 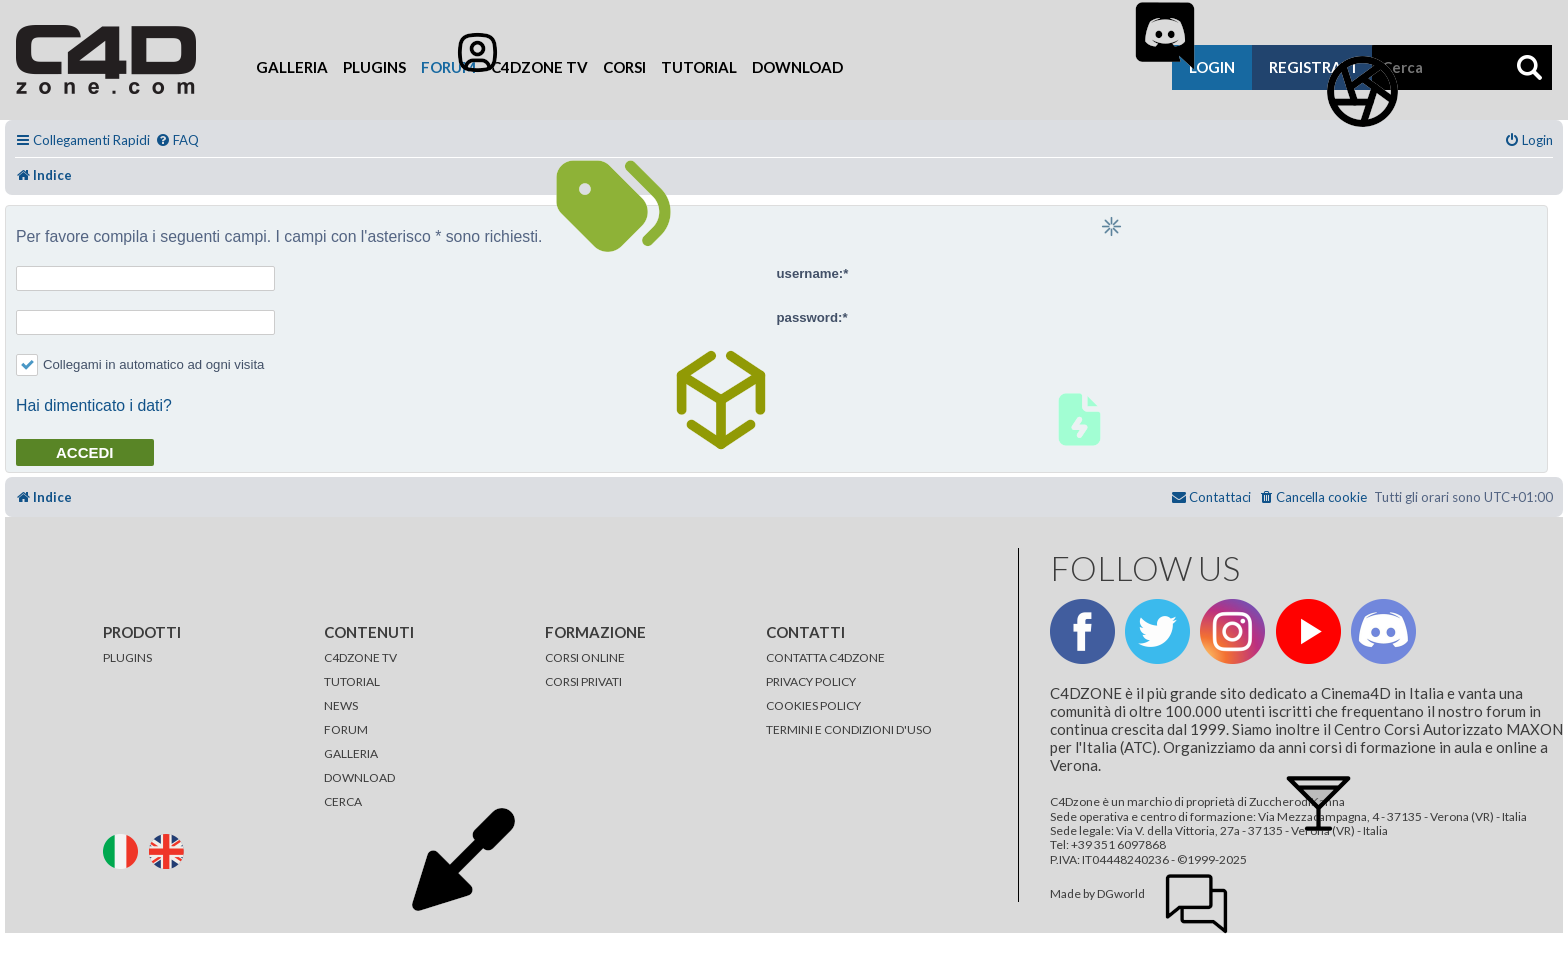 I want to click on unity game engine logo, so click(x=721, y=400).